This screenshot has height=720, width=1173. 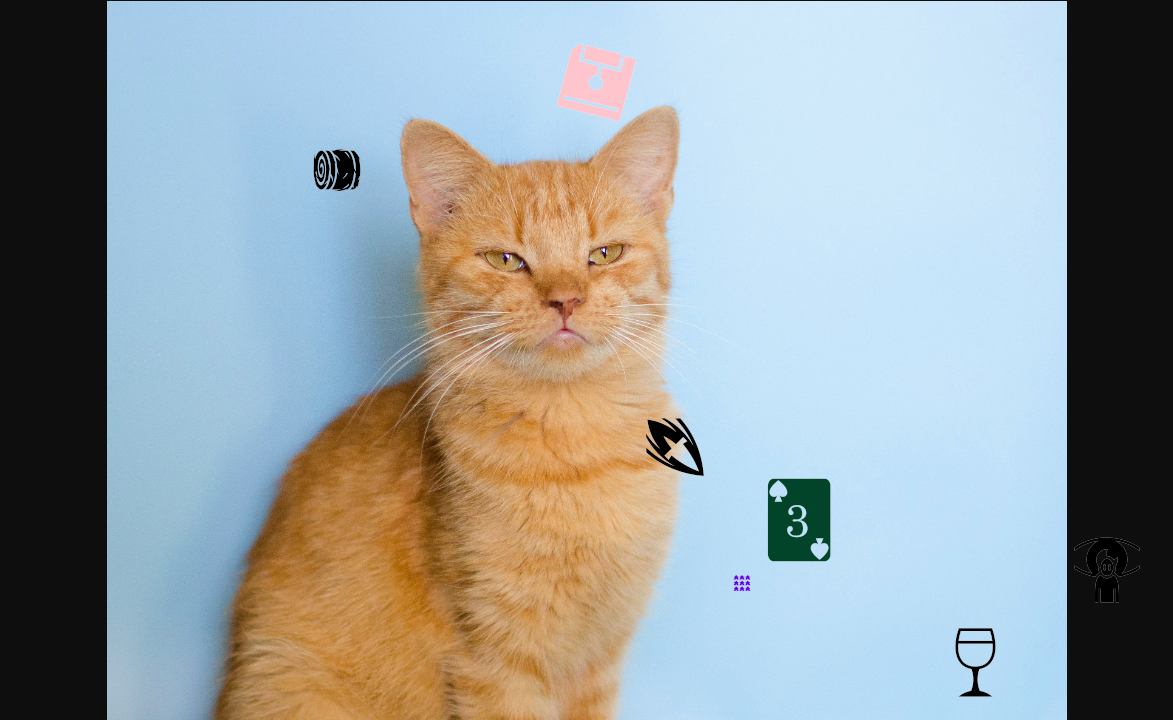 I want to click on hay bale resource in farming simulation game, so click(x=337, y=170).